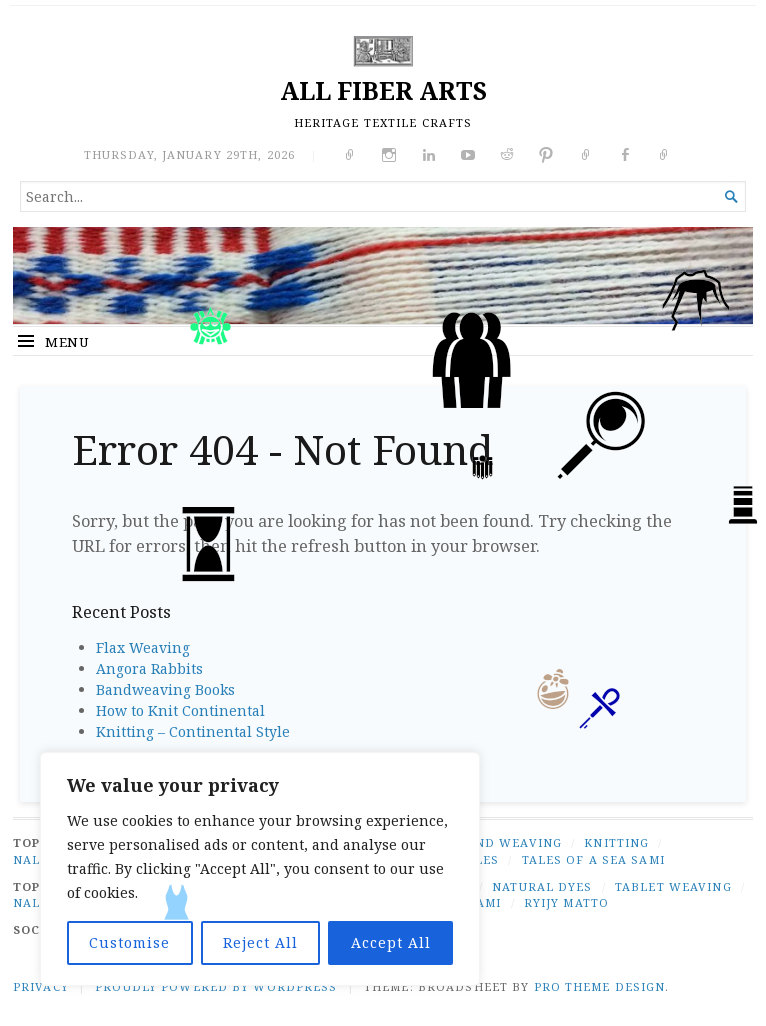 The width and height of the screenshot is (766, 1026). I want to click on collect nectar or fruit rewards in-game, so click(553, 689).